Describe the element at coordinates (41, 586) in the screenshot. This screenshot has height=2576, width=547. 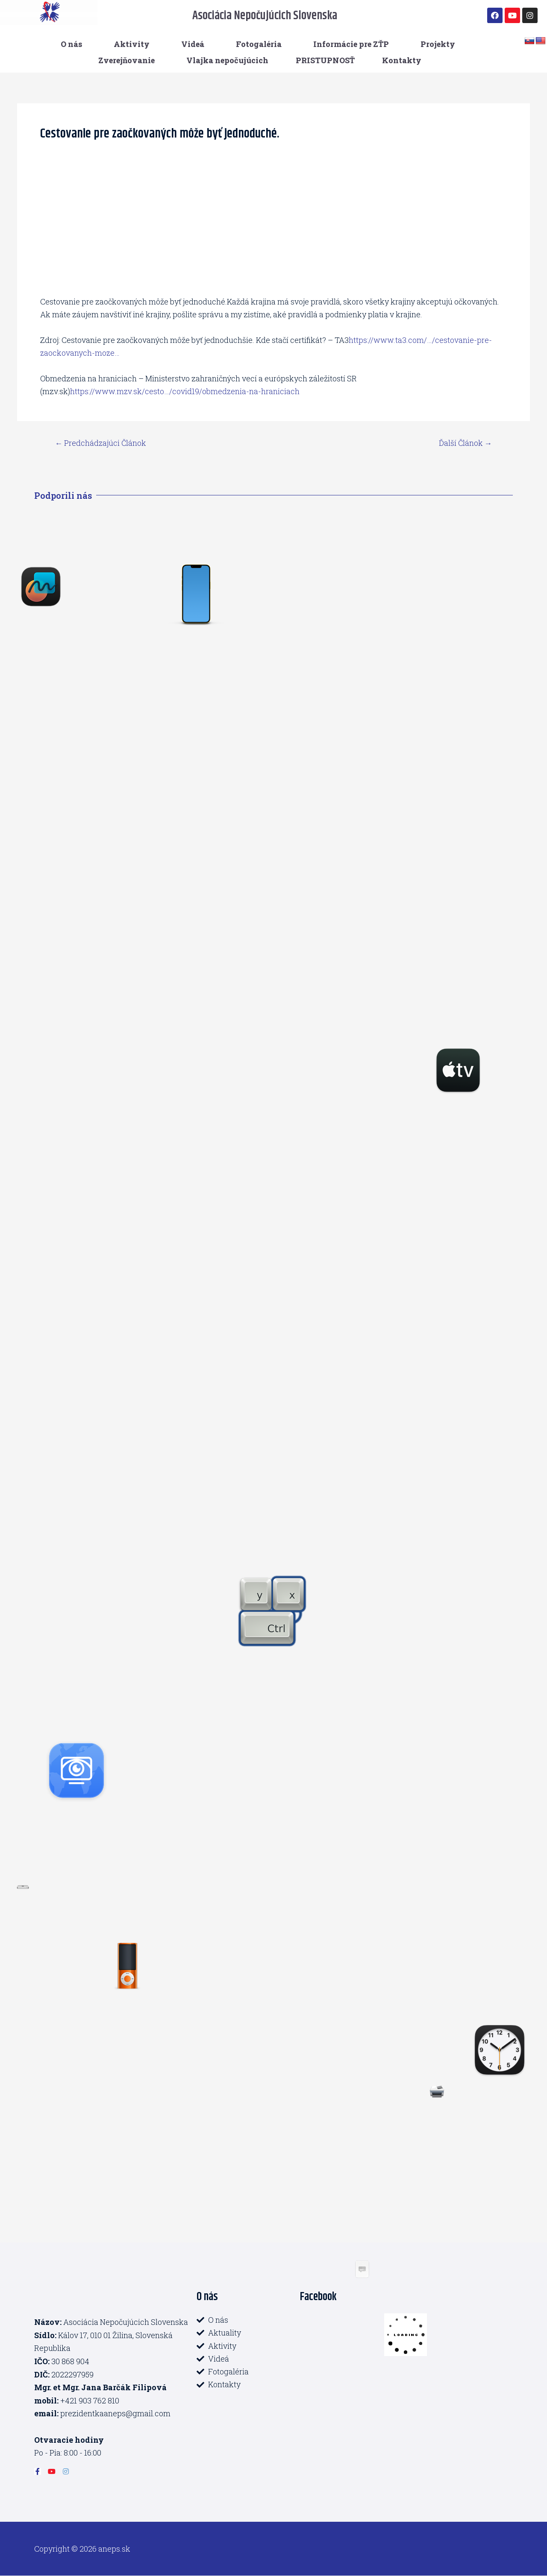
I see `open freeform app for brainstorming and sketching` at that location.